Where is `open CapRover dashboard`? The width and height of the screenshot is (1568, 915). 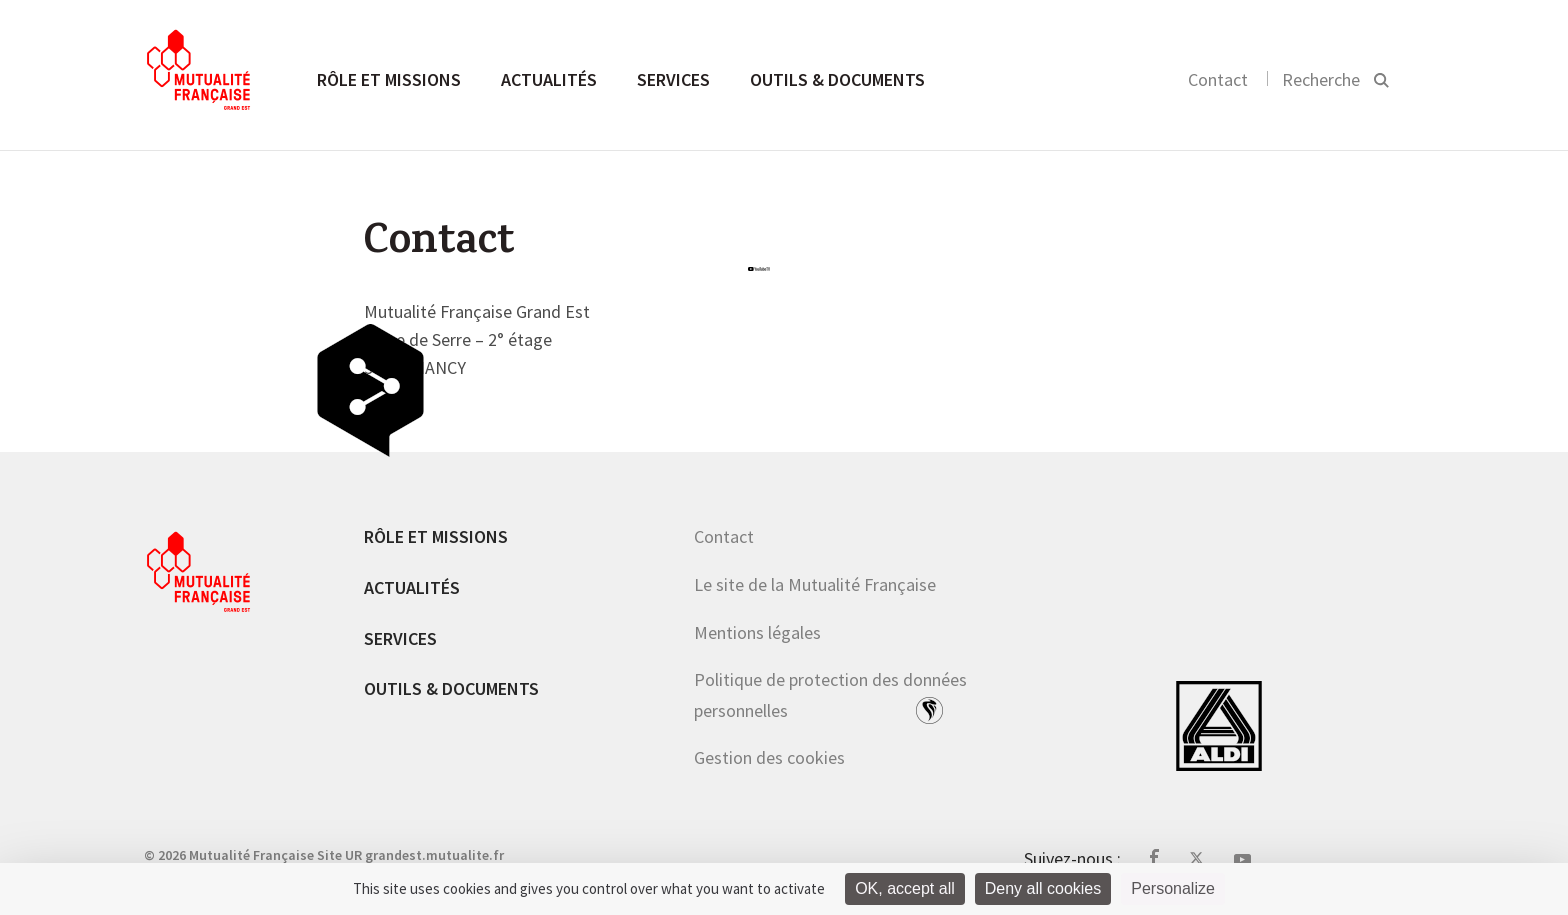 open CapRover dashboard is located at coordinates (929, 710).